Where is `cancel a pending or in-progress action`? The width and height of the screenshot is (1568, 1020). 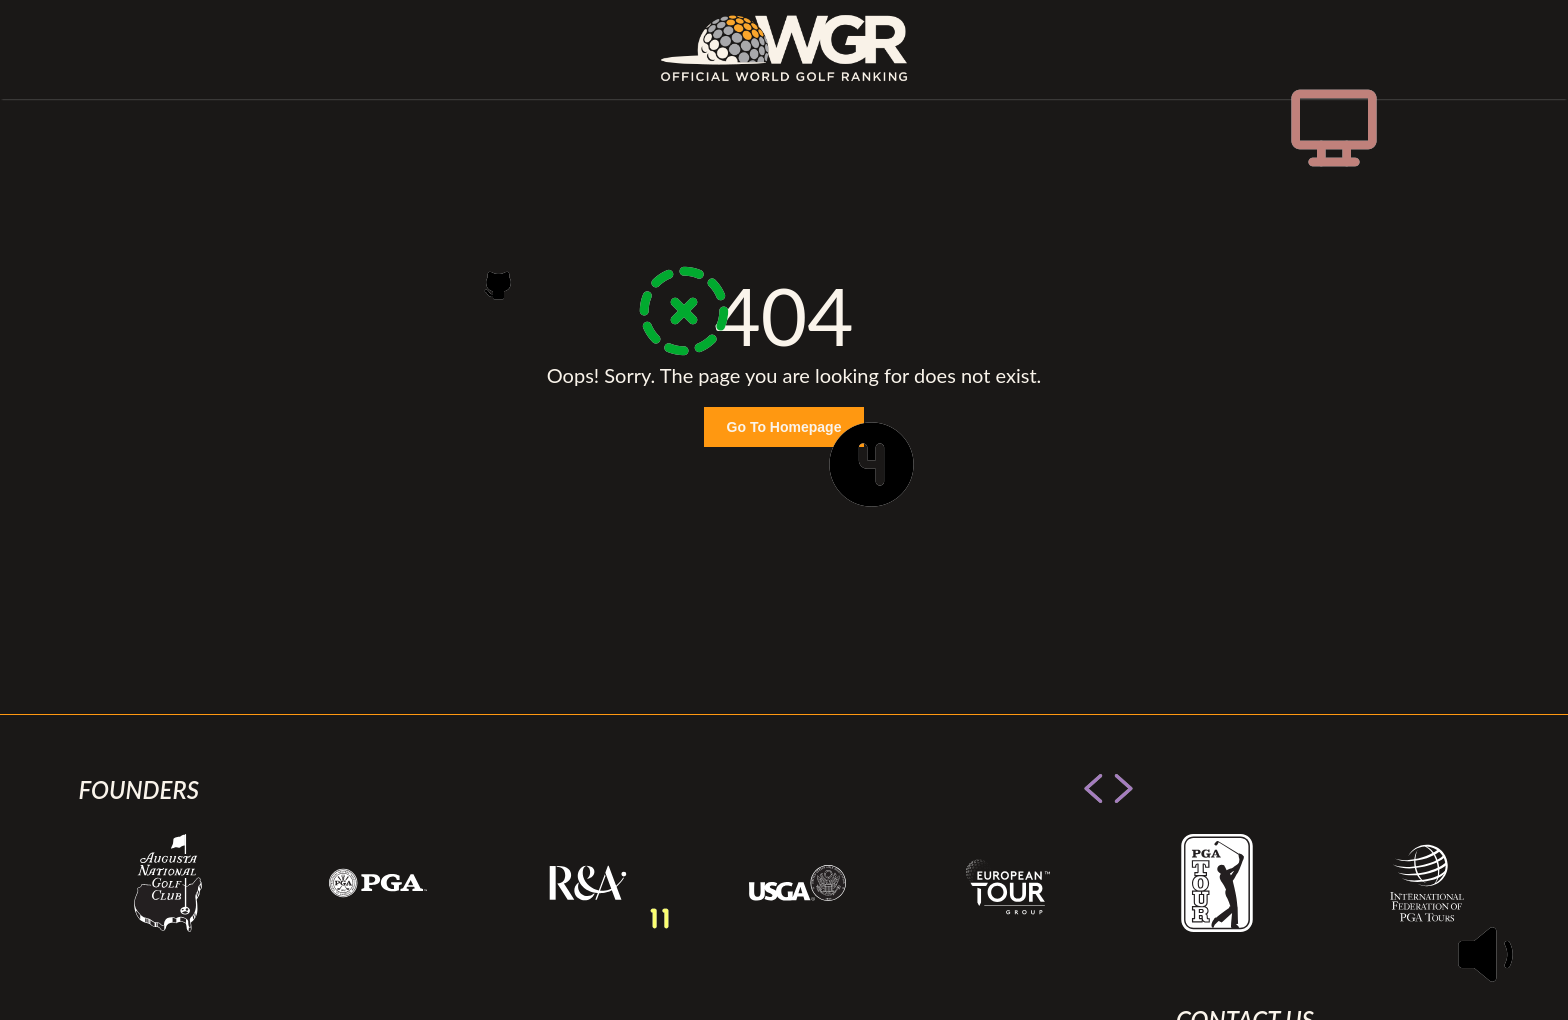
cancel a pending or in-progress action is located at coordinates (684, 311).